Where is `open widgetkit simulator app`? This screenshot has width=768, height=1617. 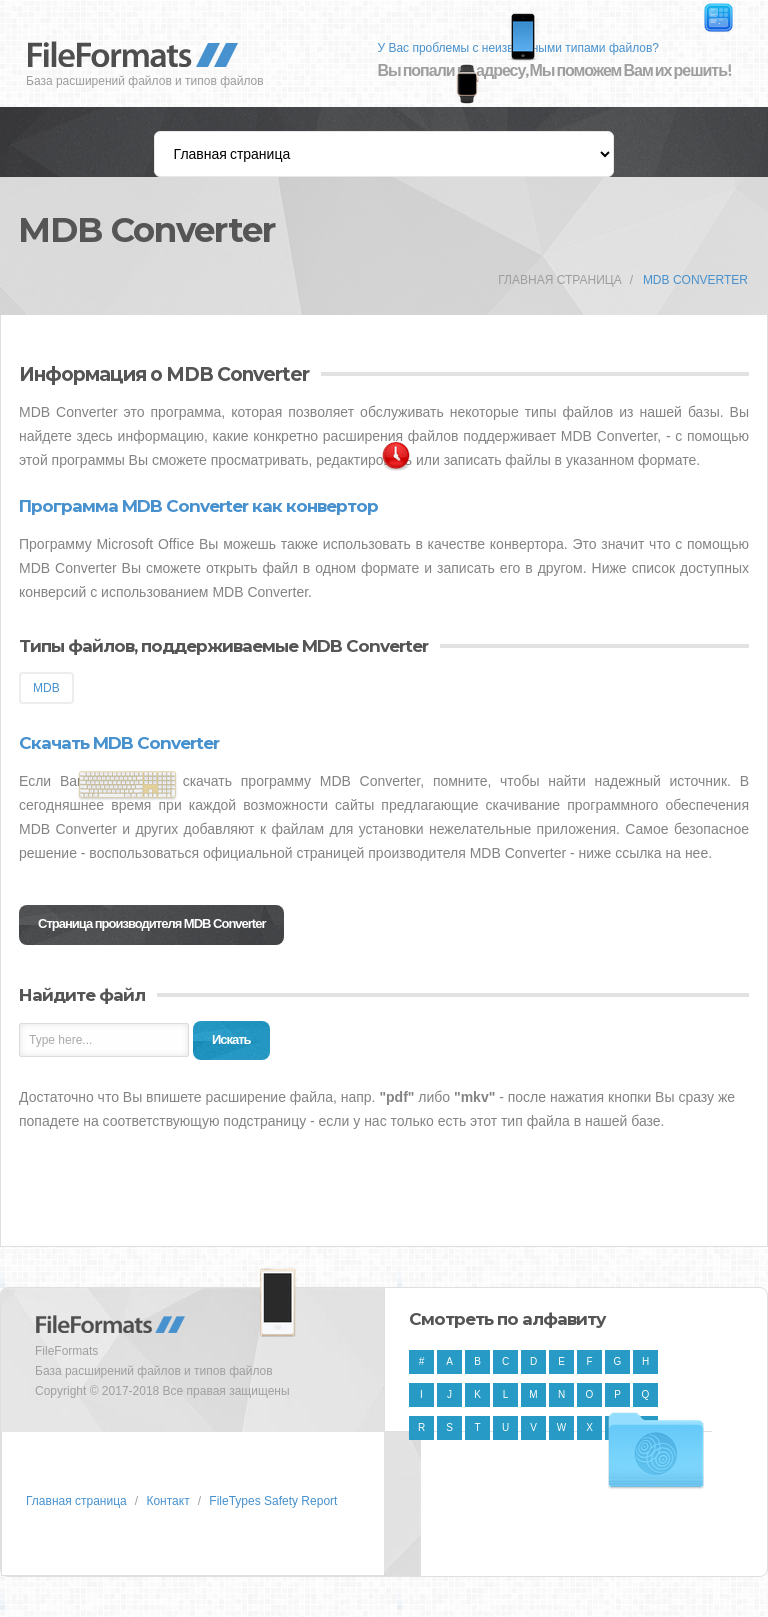
open widgetkit simulator app is located at coordinates (718, 17).